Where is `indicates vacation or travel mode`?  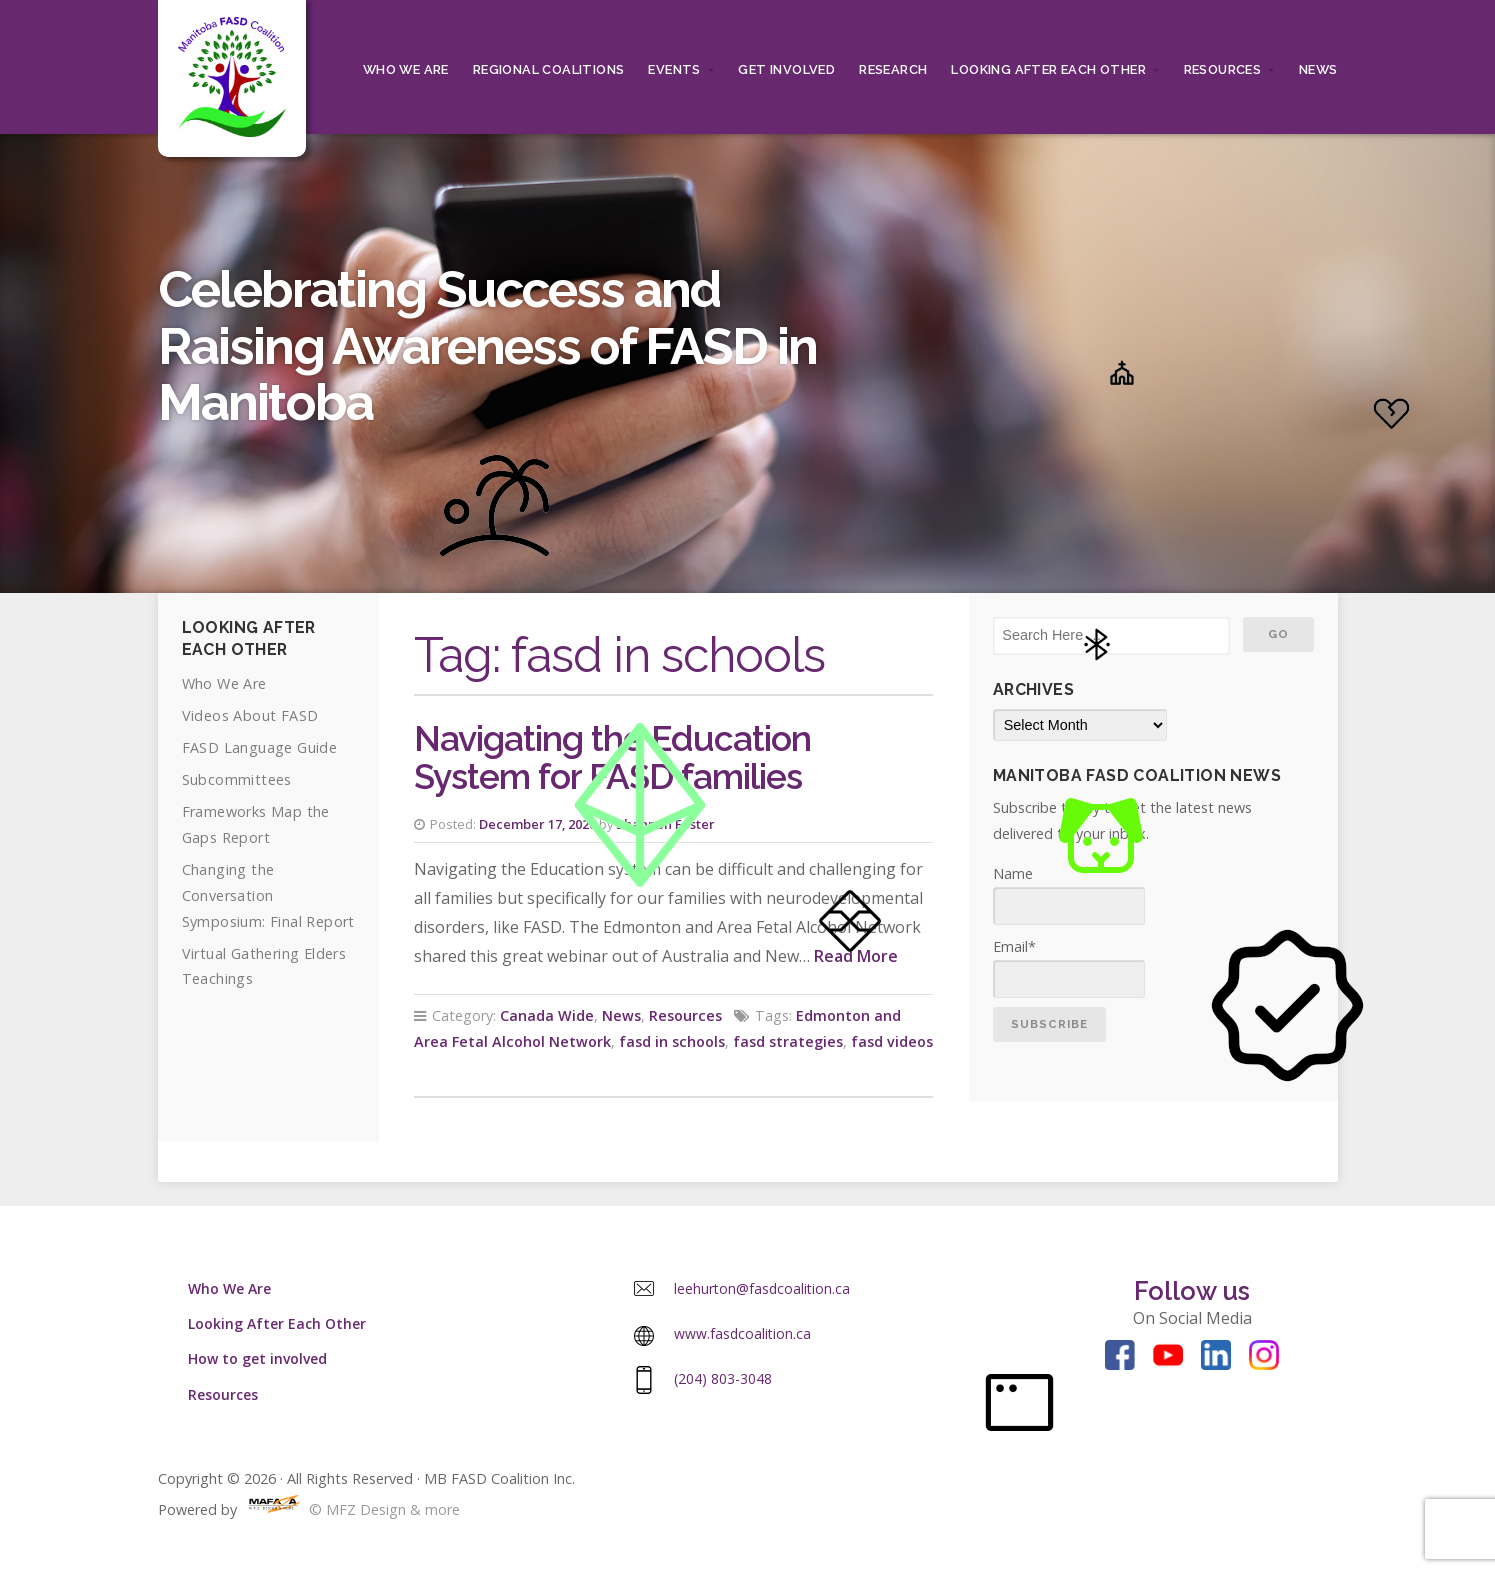
indicates vacation or travel mode is located at coordinates (494, 505).